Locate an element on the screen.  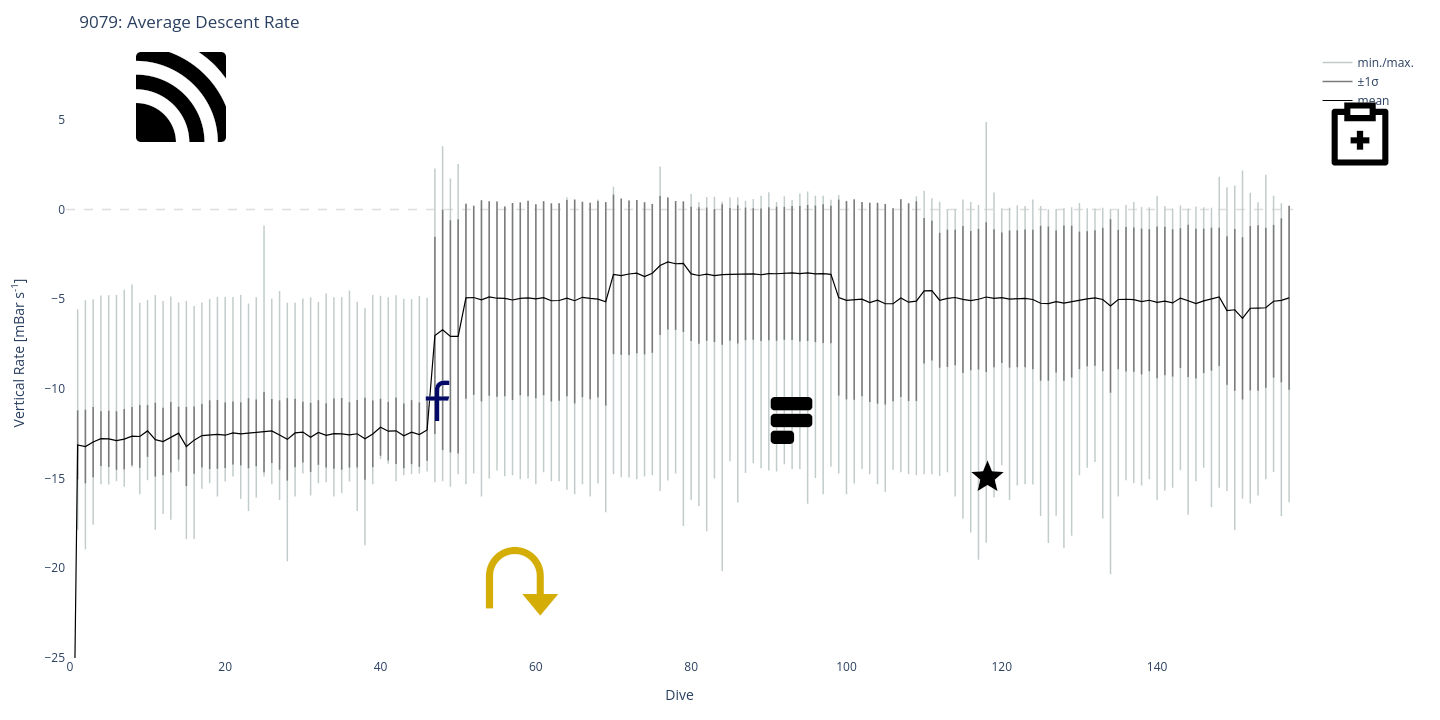
go back to previous screen is located at coordinates (518, 579).